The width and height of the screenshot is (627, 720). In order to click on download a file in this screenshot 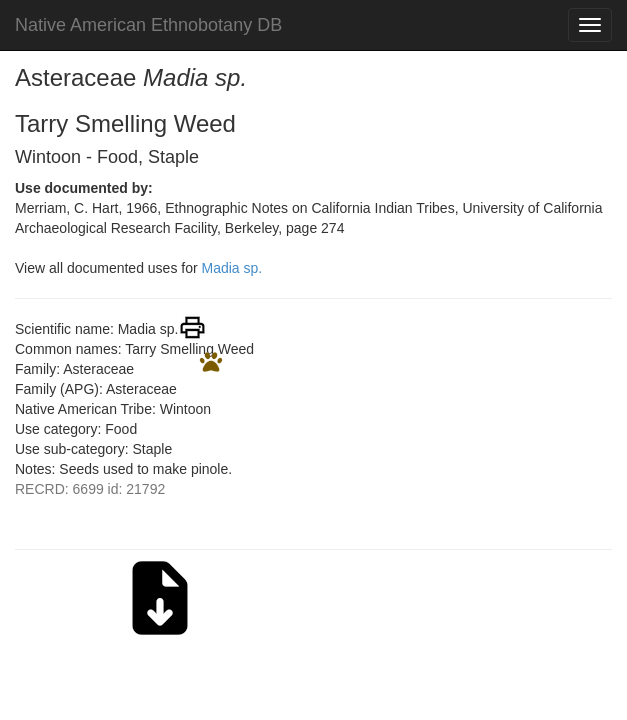, I will do `click(160, 598)`.